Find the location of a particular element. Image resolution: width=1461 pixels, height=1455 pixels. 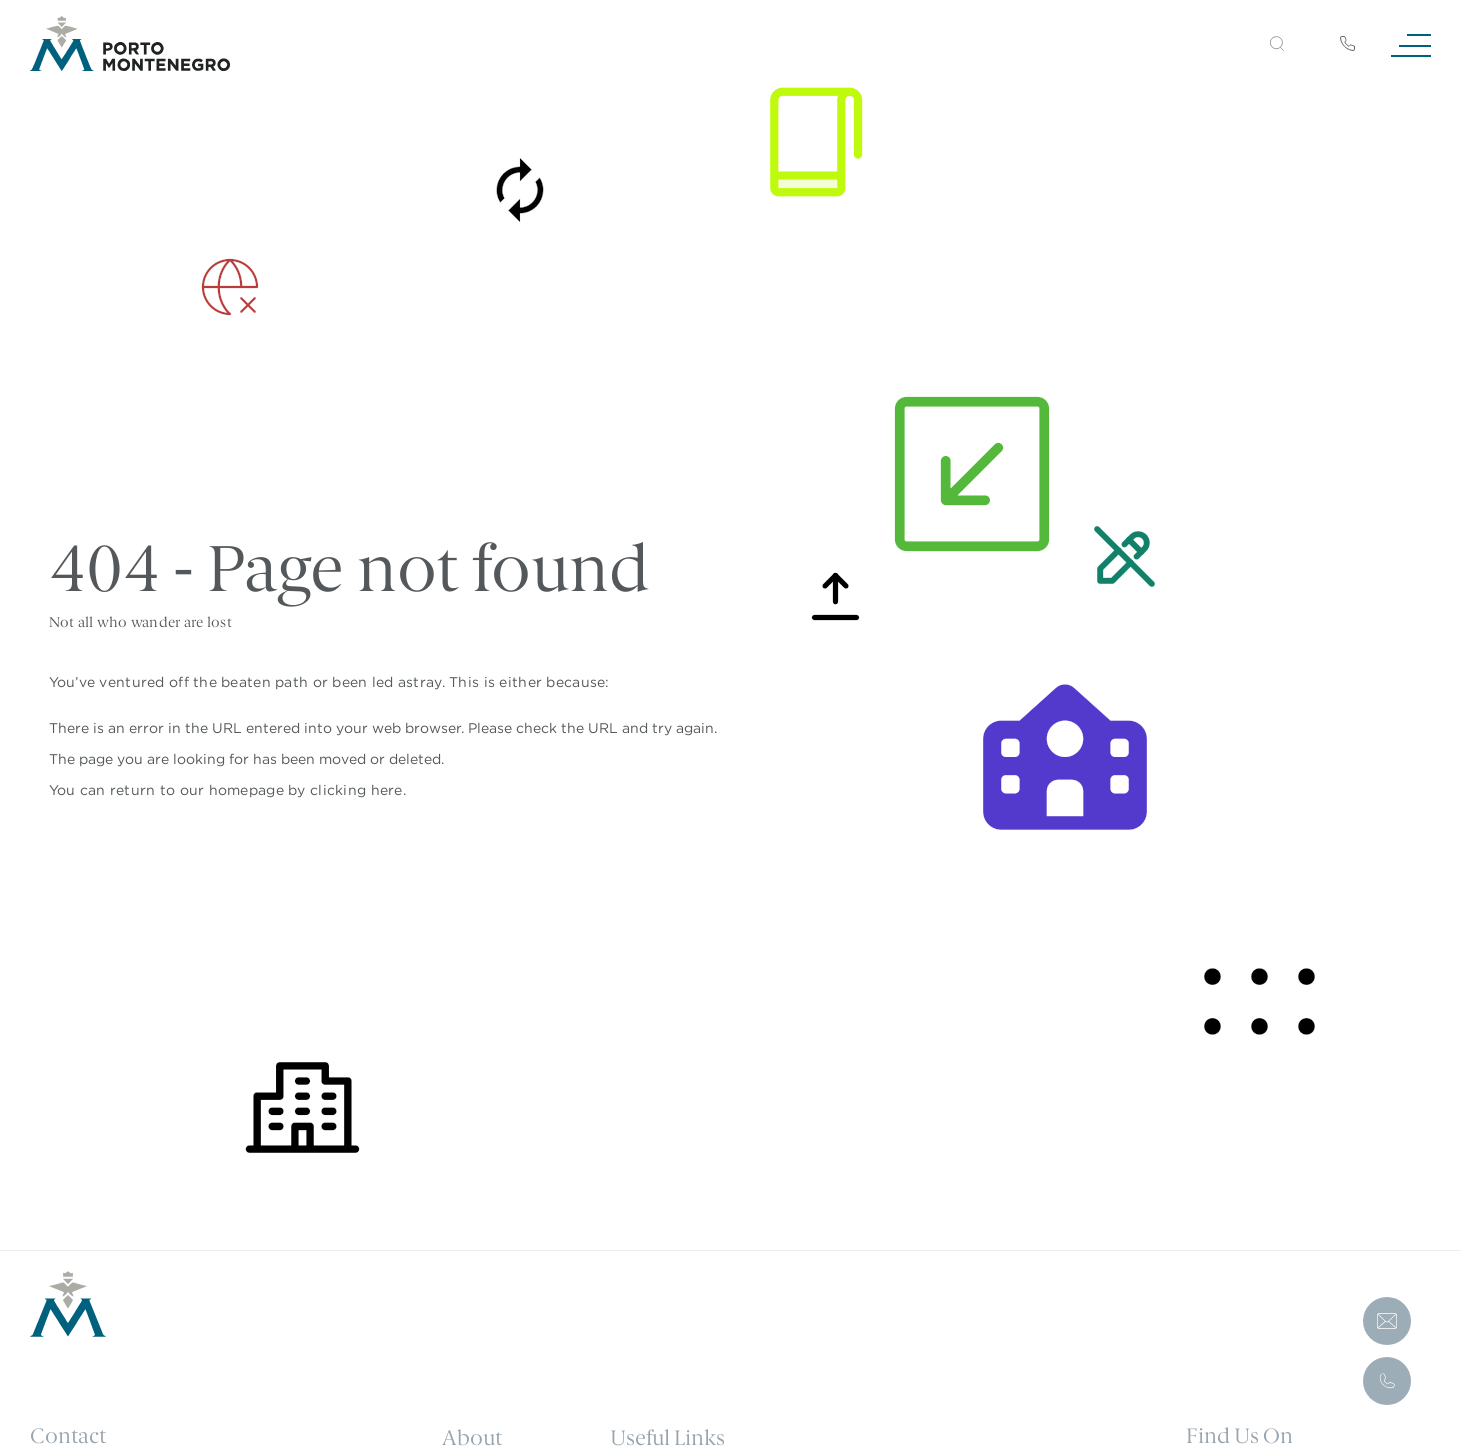

view apartment or residential listings is located at coordinates (302, 1107).